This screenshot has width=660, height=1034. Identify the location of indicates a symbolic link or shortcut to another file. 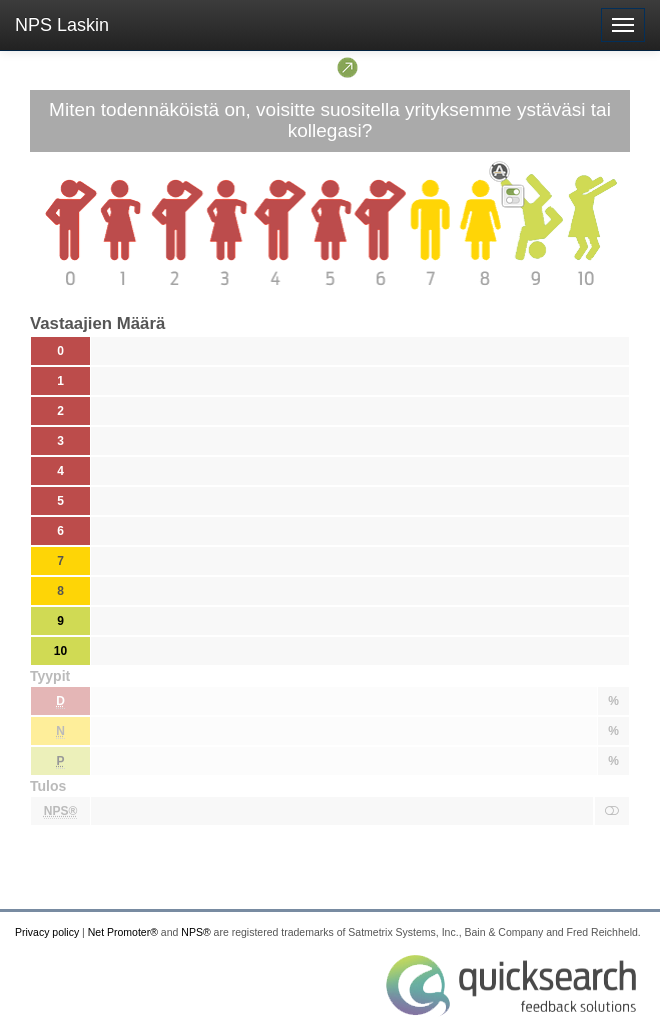
(347, 67).